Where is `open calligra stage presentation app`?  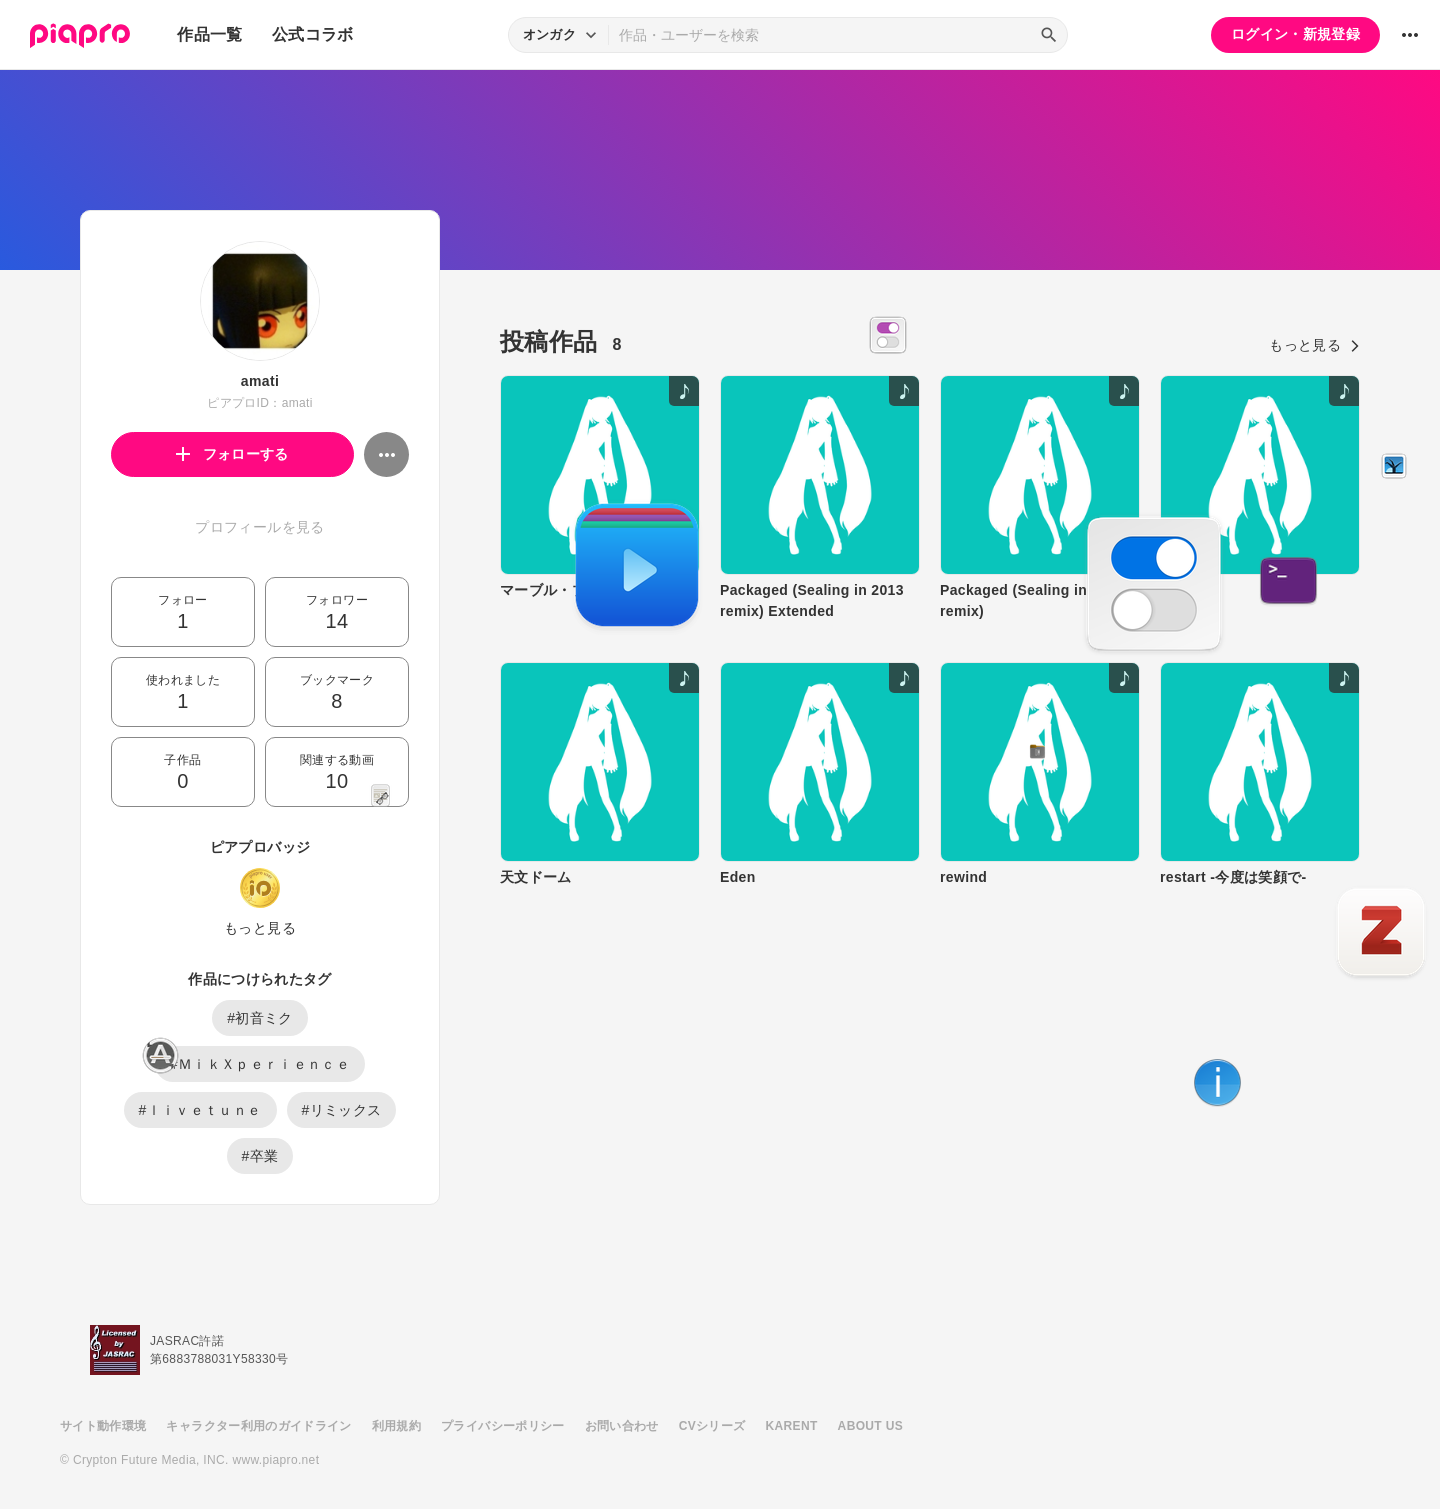
open calligra stage presentation app is located at coordinates (637, 565).